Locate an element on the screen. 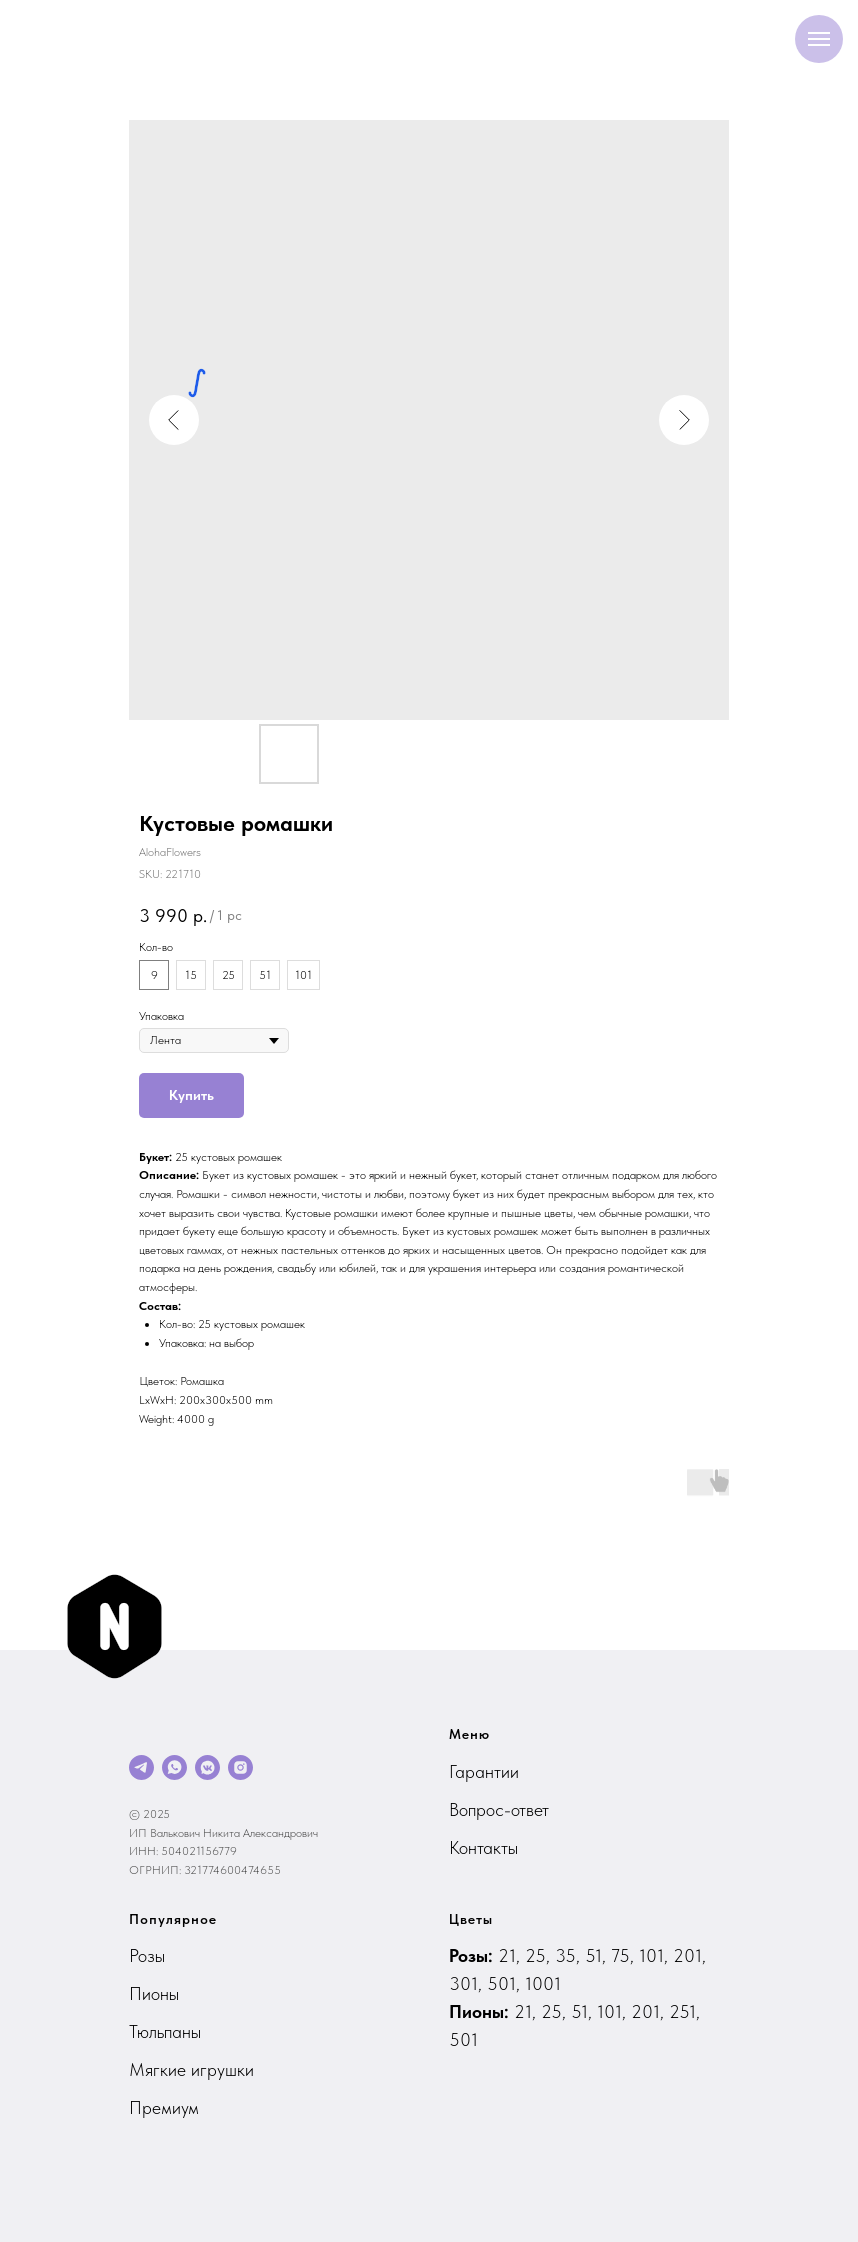 The image size is (858, 2242). access integral calculus tools is located at coordinates (197, 383).